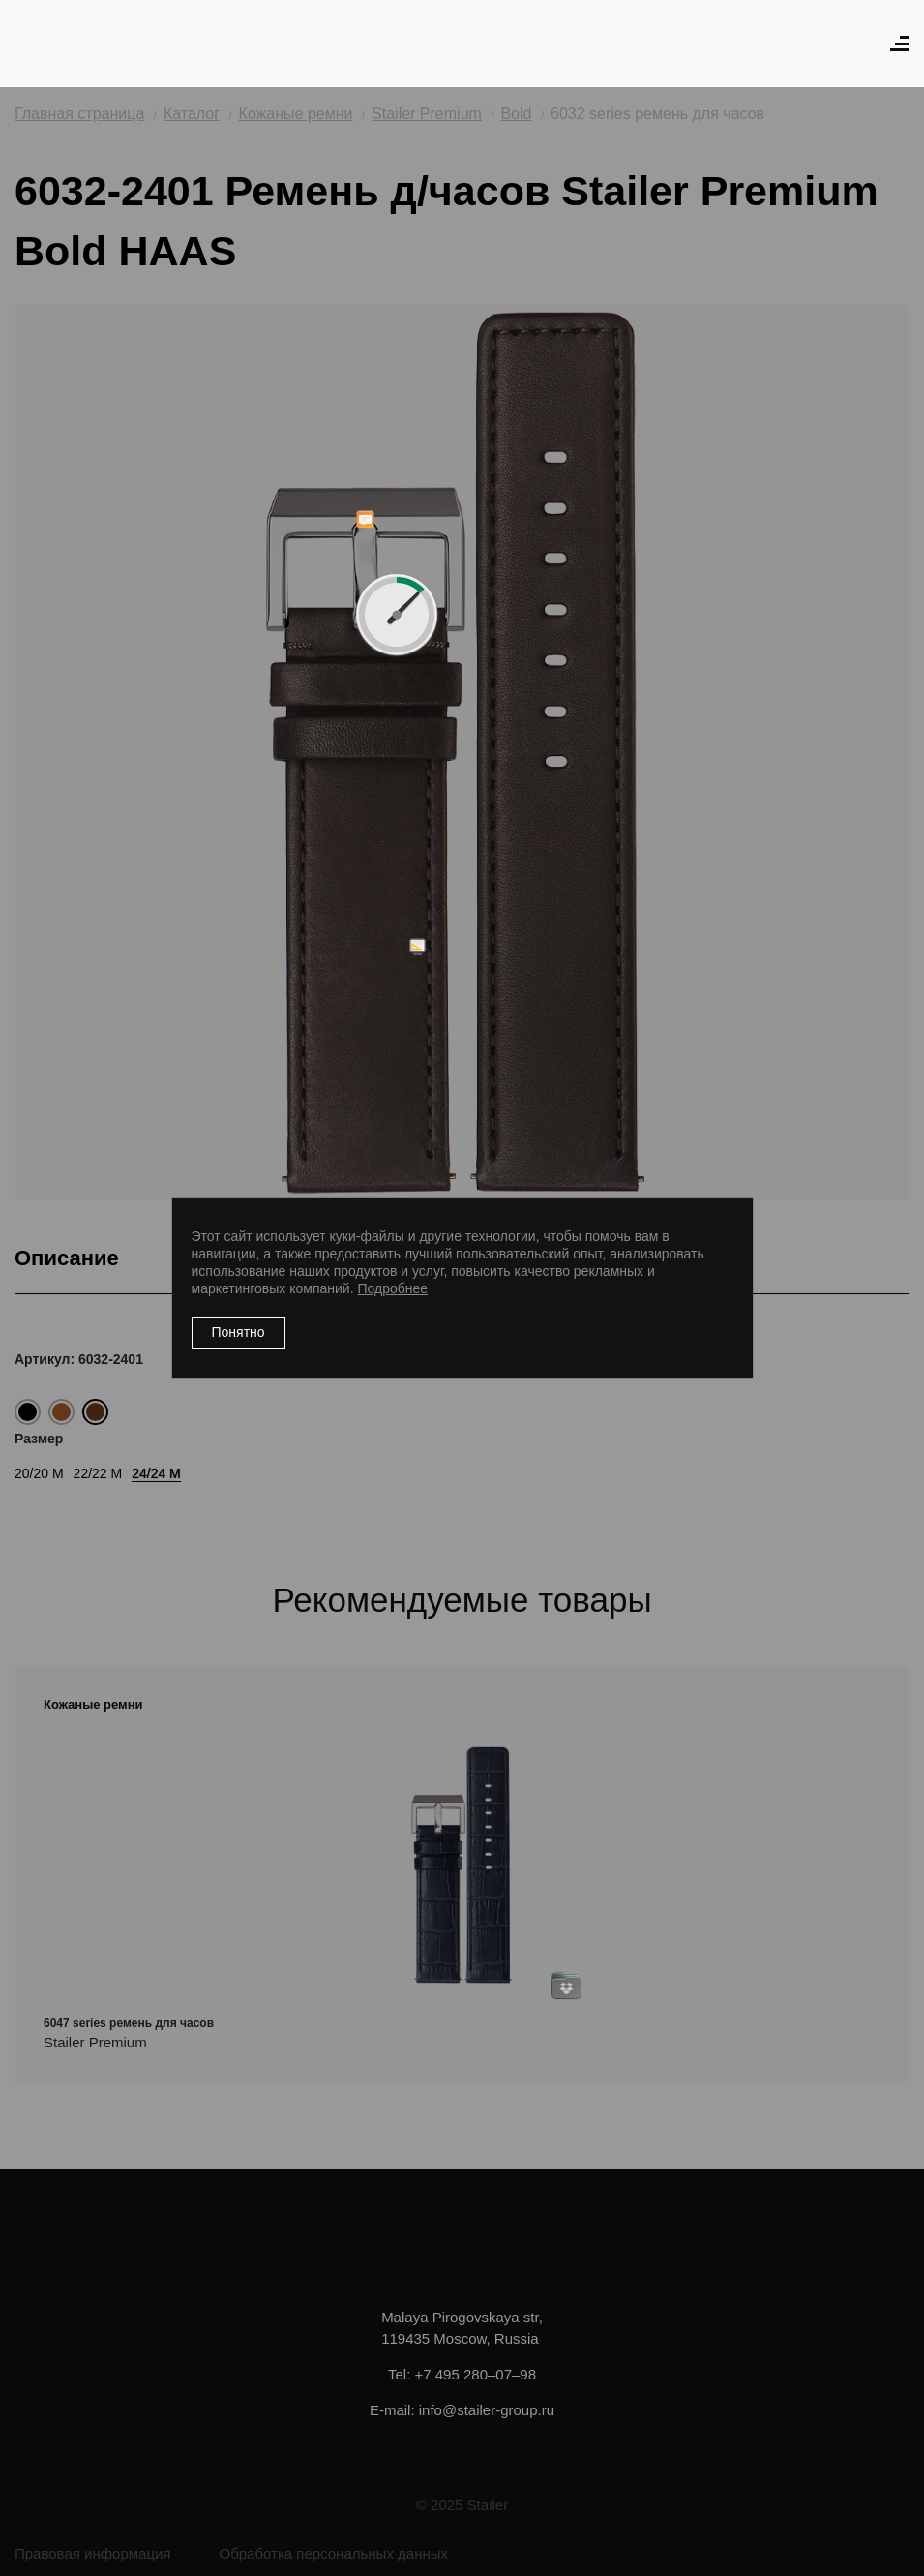 This screenshot has width=924, height=2576. What do you see at coordinates (566, 1985) in the screenshot?
I see `open your dropbox folder` at bounding box center [566, 1985].